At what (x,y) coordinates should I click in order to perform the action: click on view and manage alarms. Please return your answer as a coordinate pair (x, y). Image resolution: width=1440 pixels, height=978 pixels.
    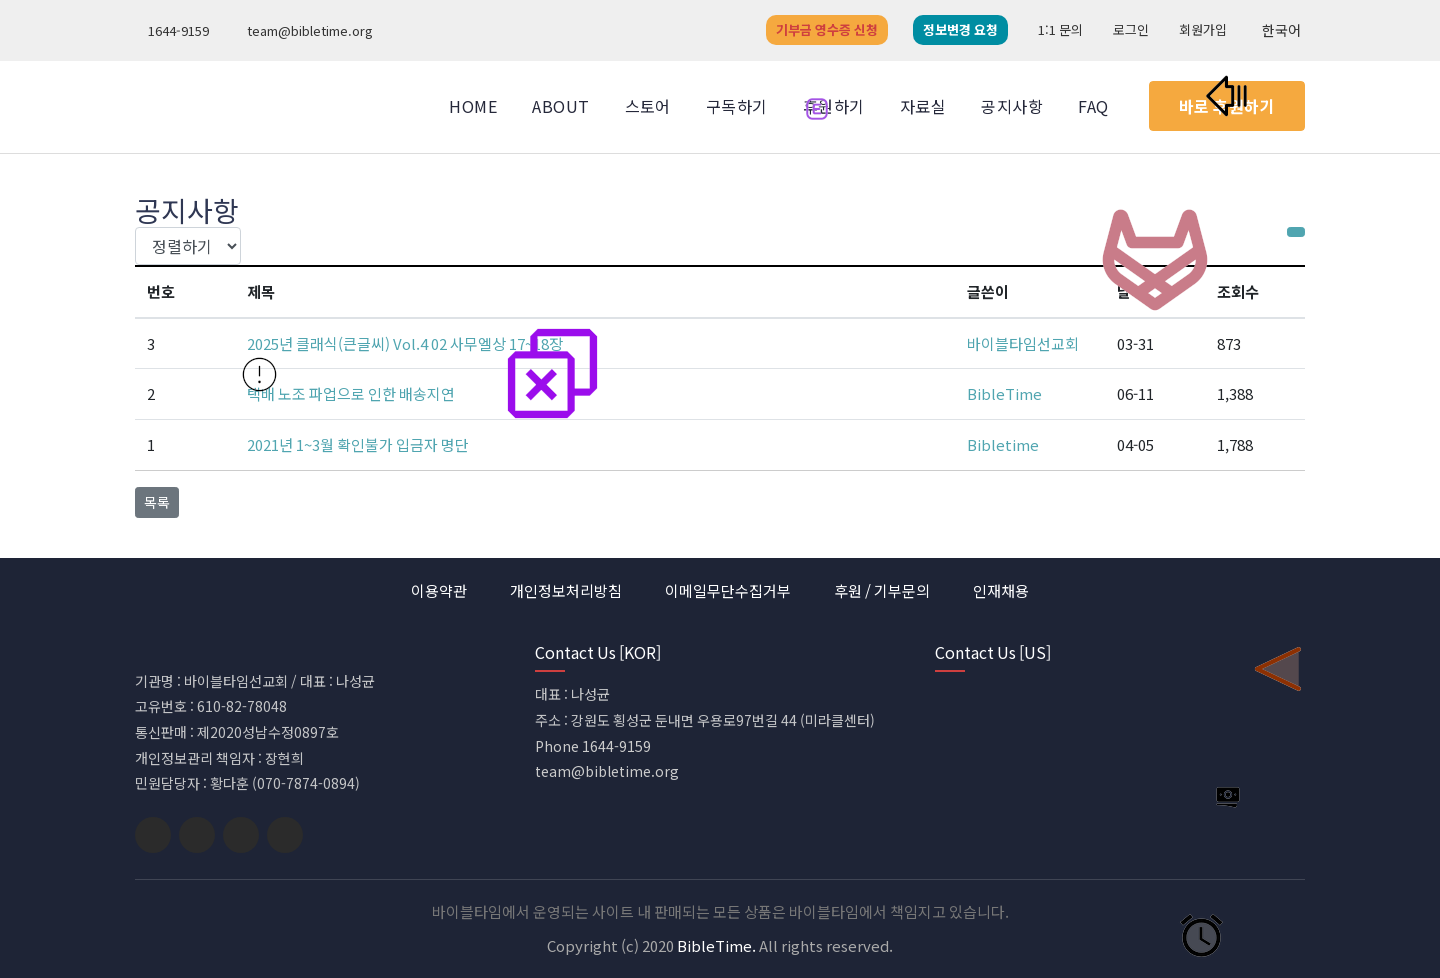
    Looking at the image, I should click on (1201, 935).